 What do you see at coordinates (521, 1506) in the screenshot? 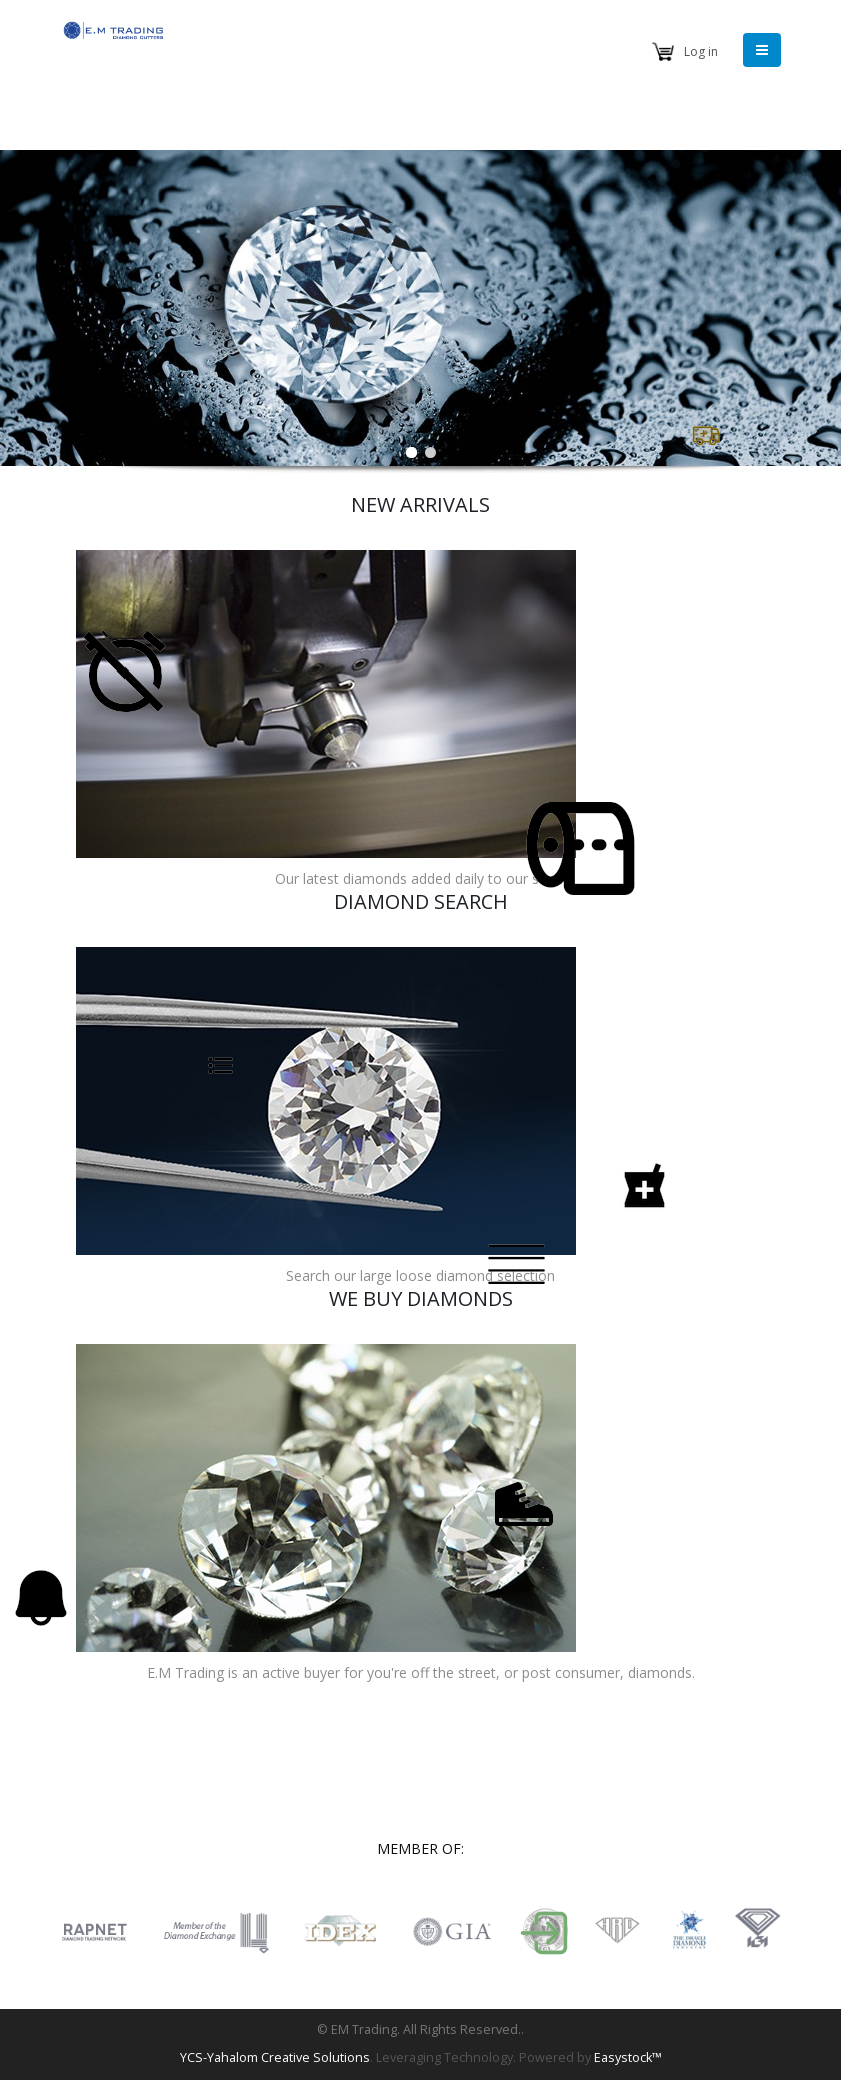
I see `access footwear or shoe products` at bounding box center [521, 1506].